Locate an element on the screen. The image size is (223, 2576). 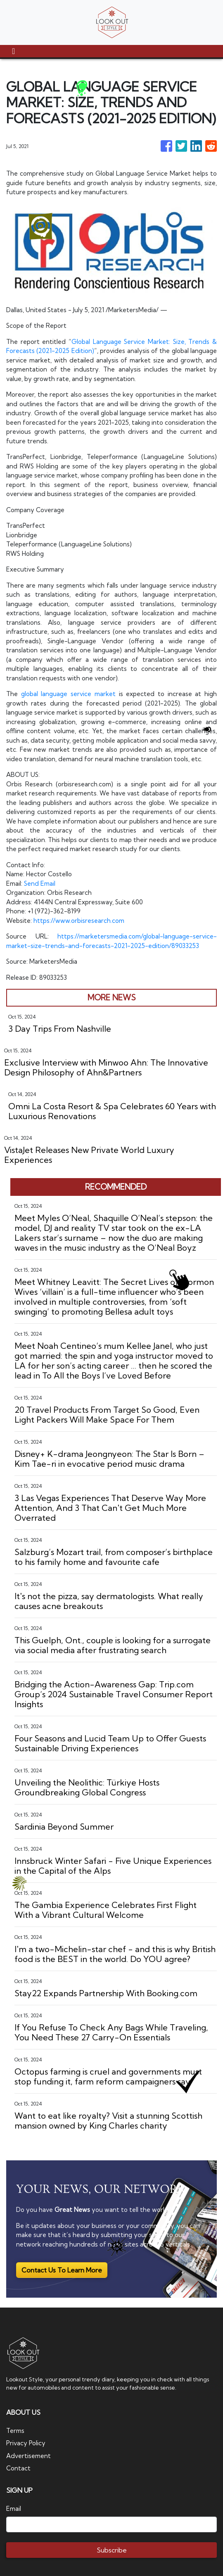
indicates nuclear fission or atomic reaction is located at coordinates (116, 2247).